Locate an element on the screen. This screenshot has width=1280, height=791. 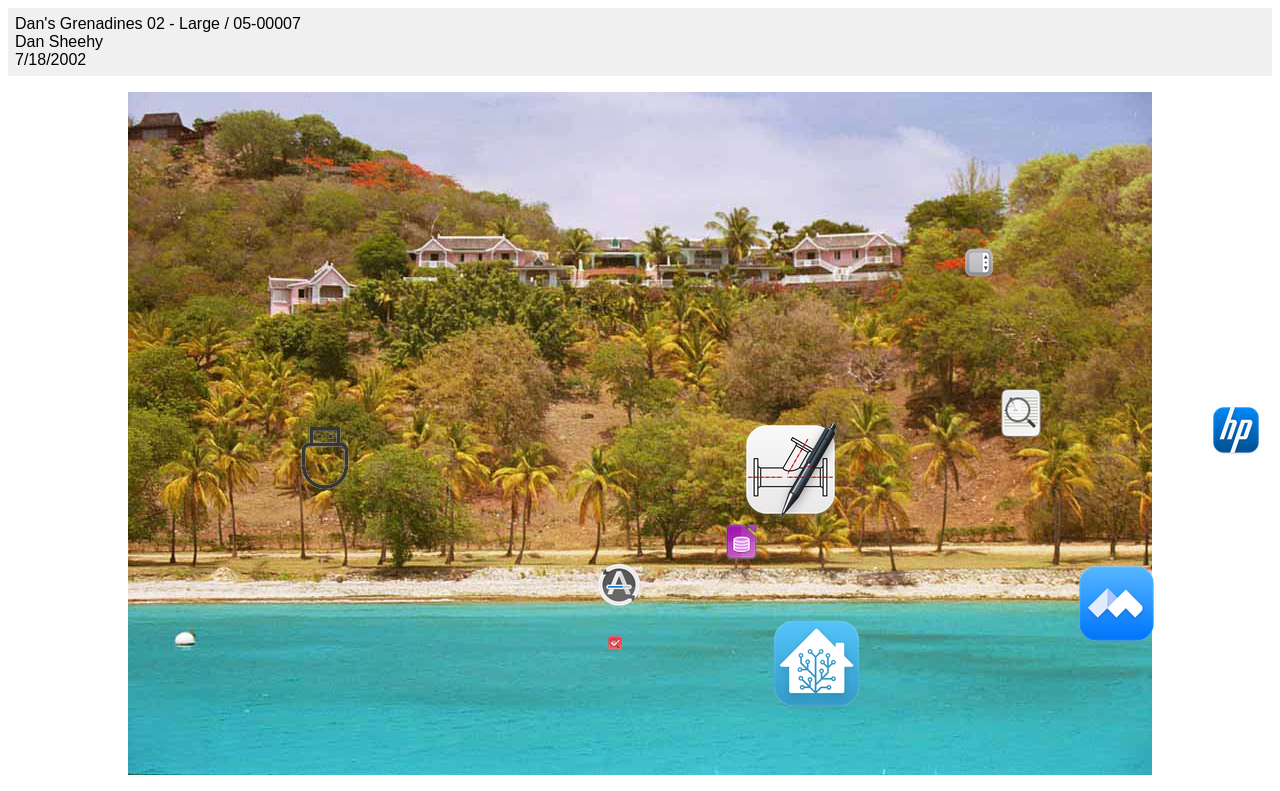
open the home assistant app is located at coordinates (816, 663).